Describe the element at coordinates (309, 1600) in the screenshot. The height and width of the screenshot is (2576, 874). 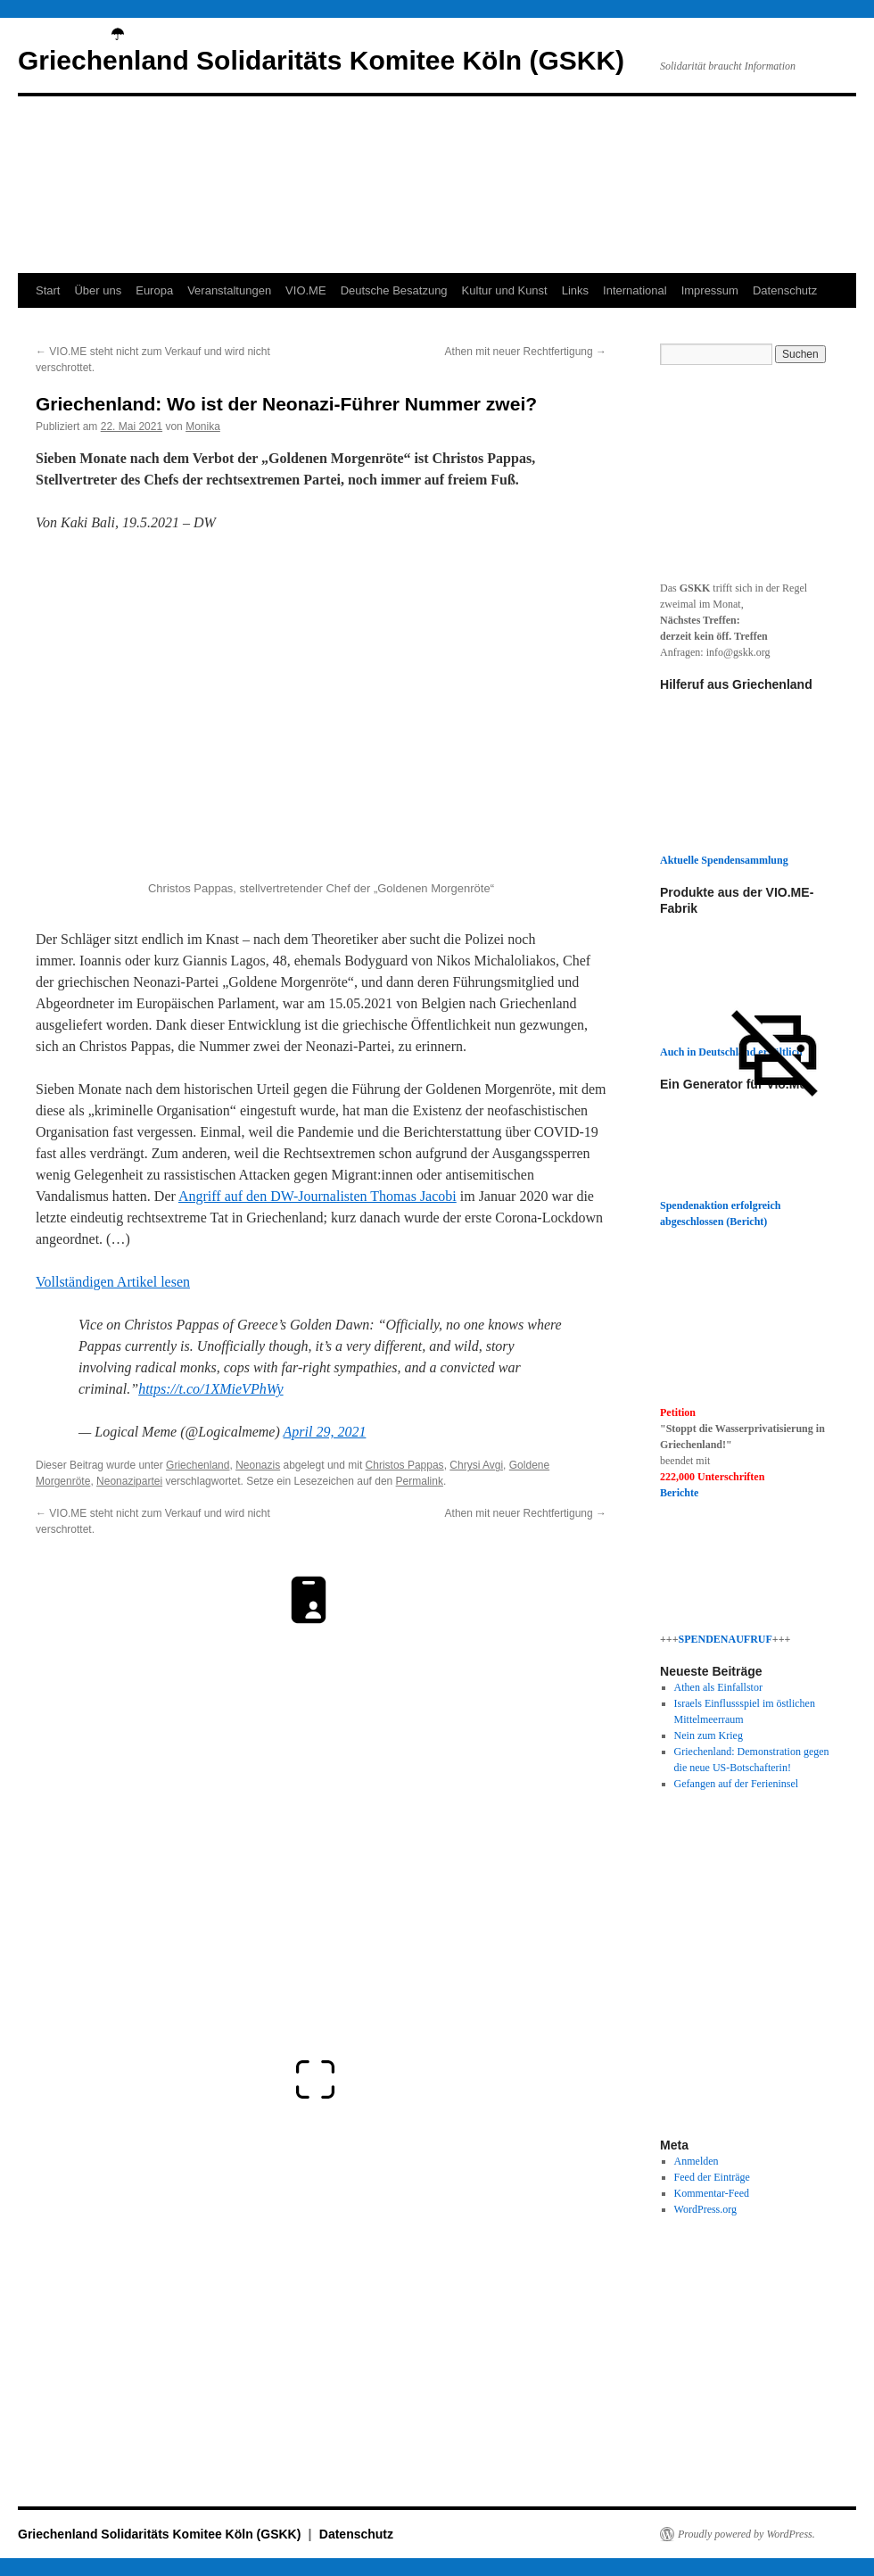
I see `view your profile or ID information` at that location.